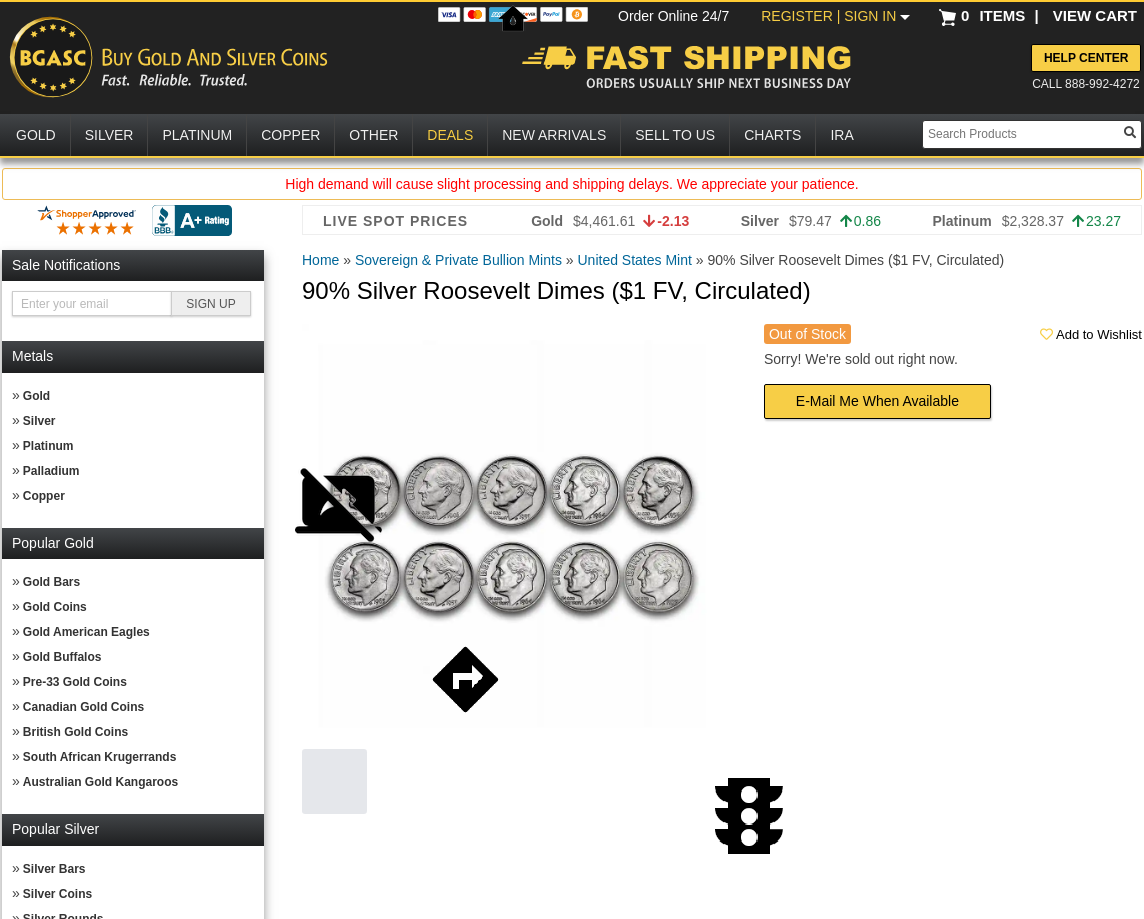  I want to click on stop sharing your screen, so click(338, 504).